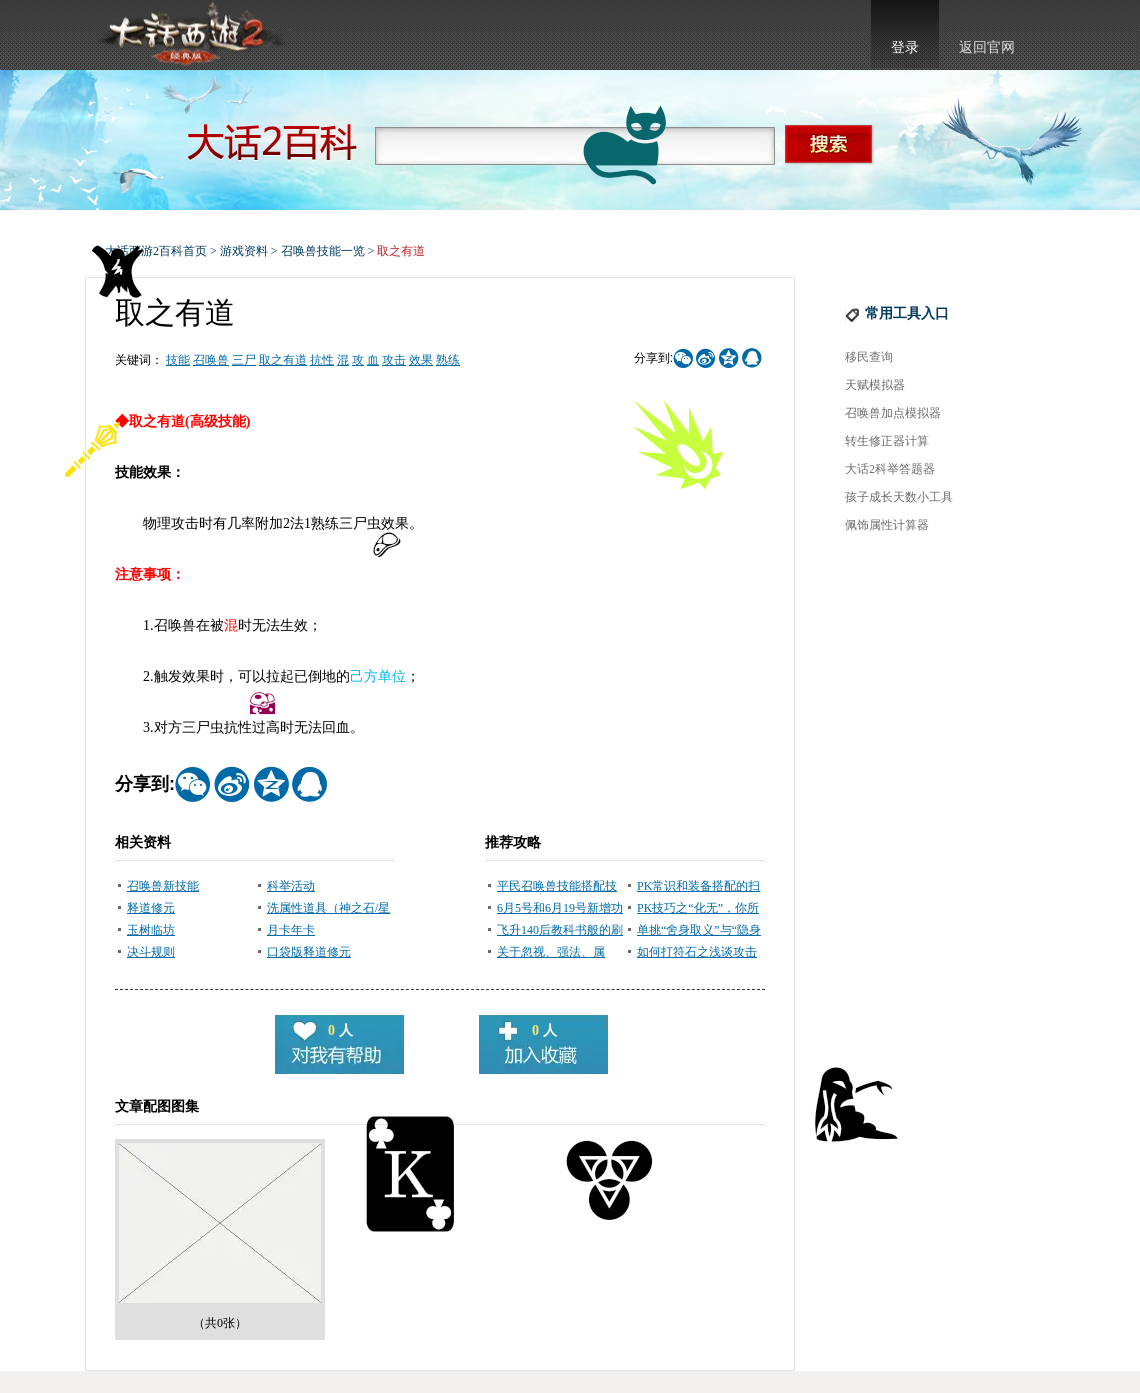  Describe the element at coordinates (856, 1104) in the screenshot. I see `slug creature enemy in a game interface` at that location.